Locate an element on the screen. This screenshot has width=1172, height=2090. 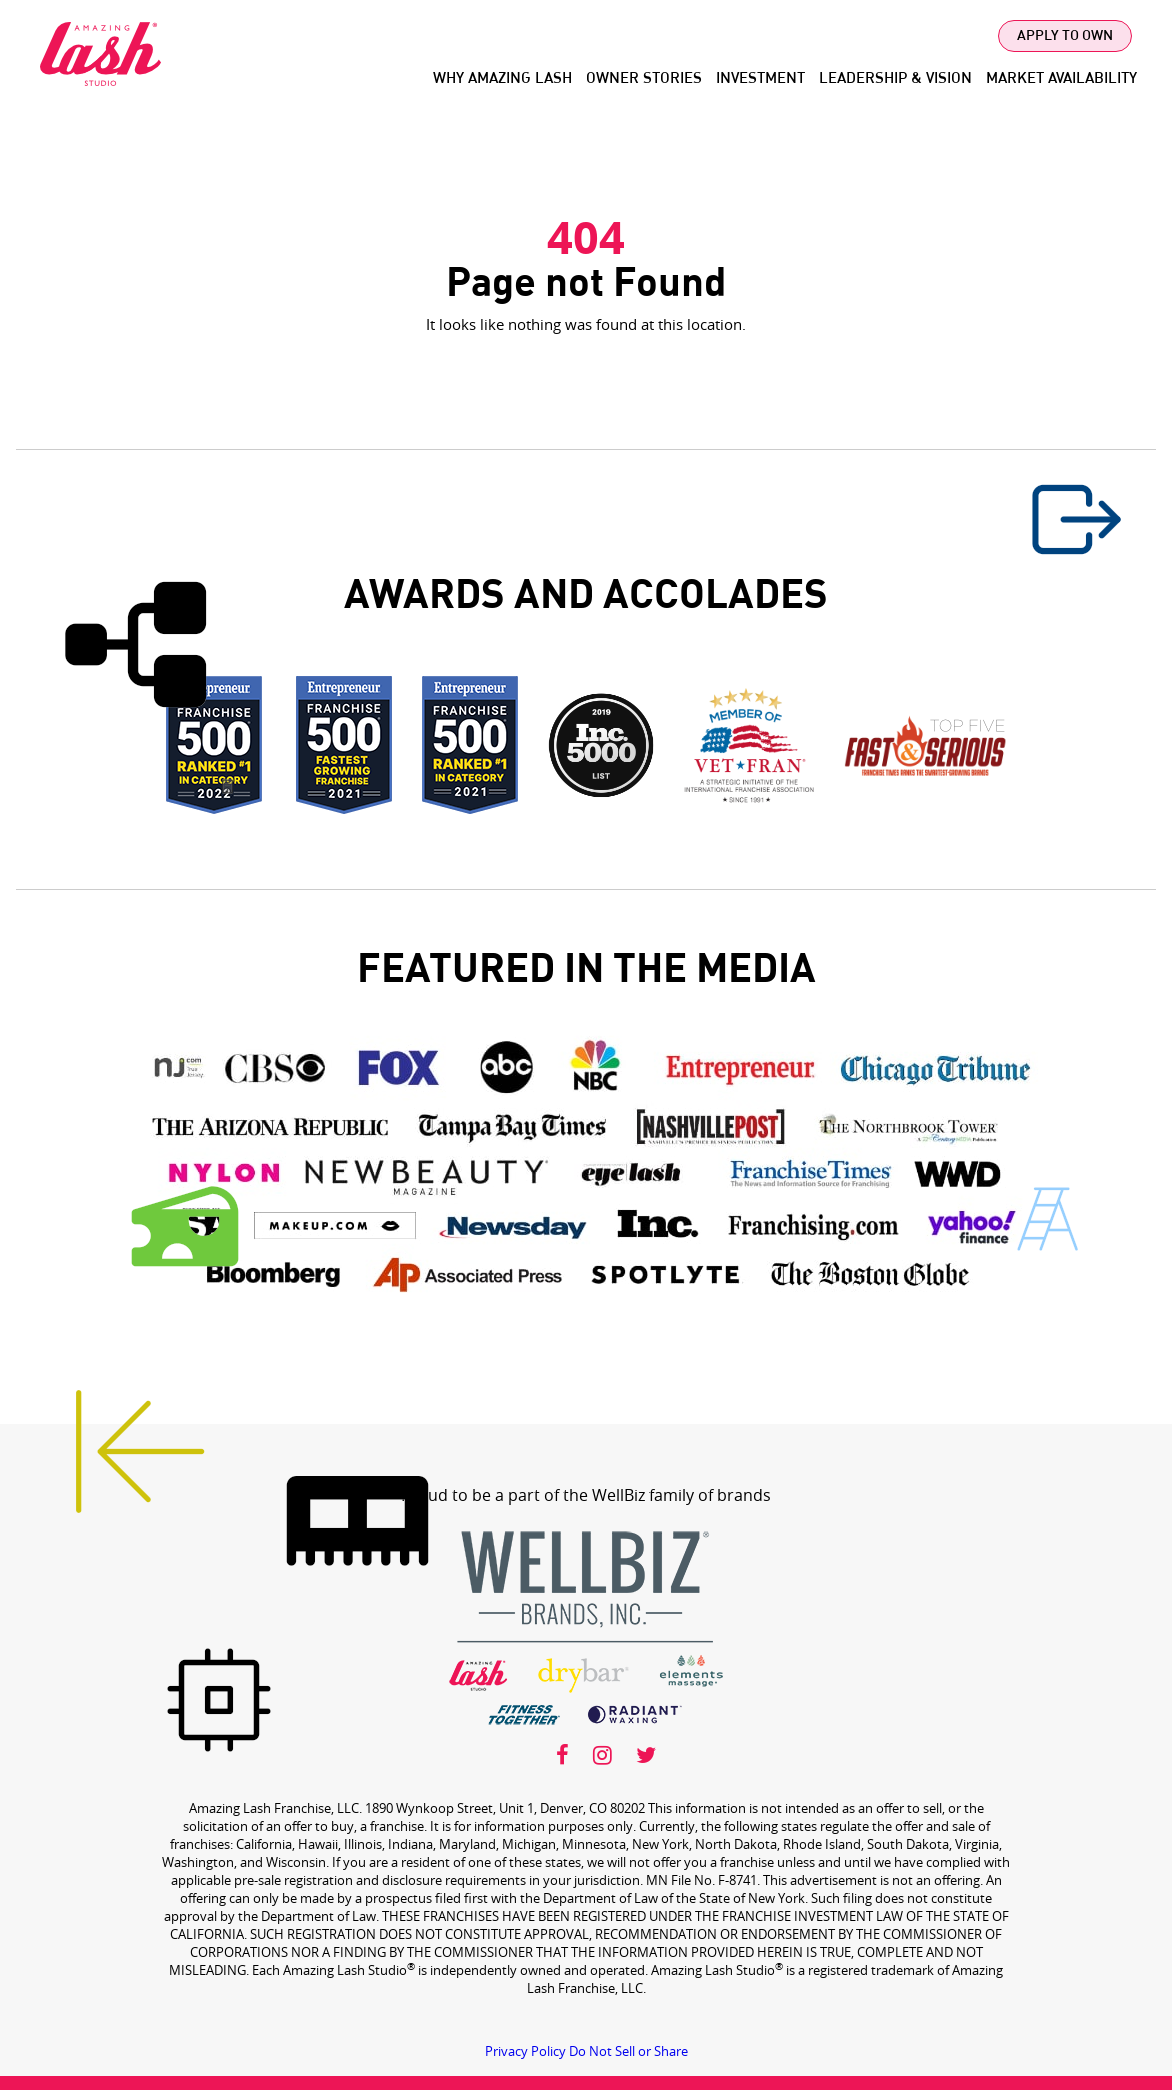
view device memory or RAM usage is located at coordinates (357, 1518).